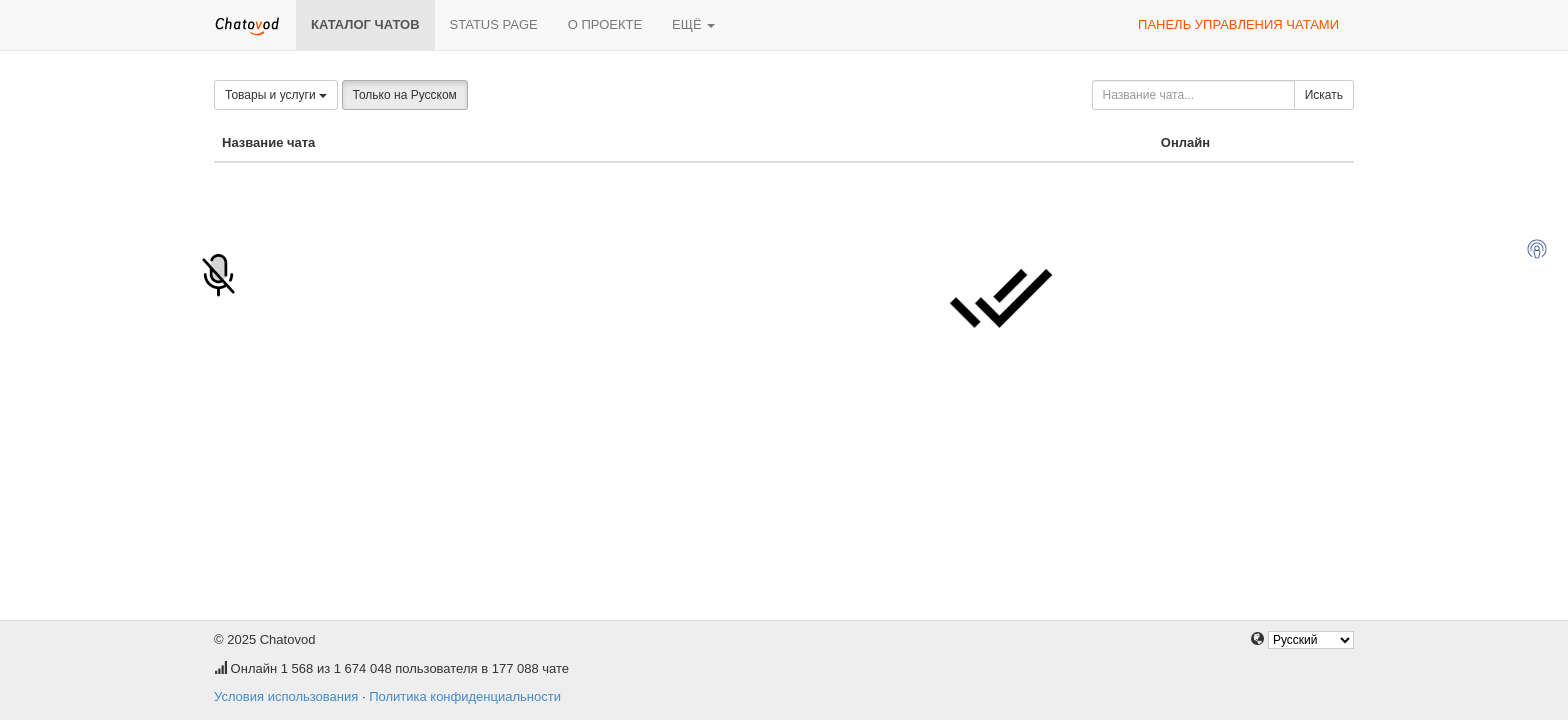 The width and height of the screenshot is (1568, 720). I want to click on all items marked as complete, so click(1001, 297).